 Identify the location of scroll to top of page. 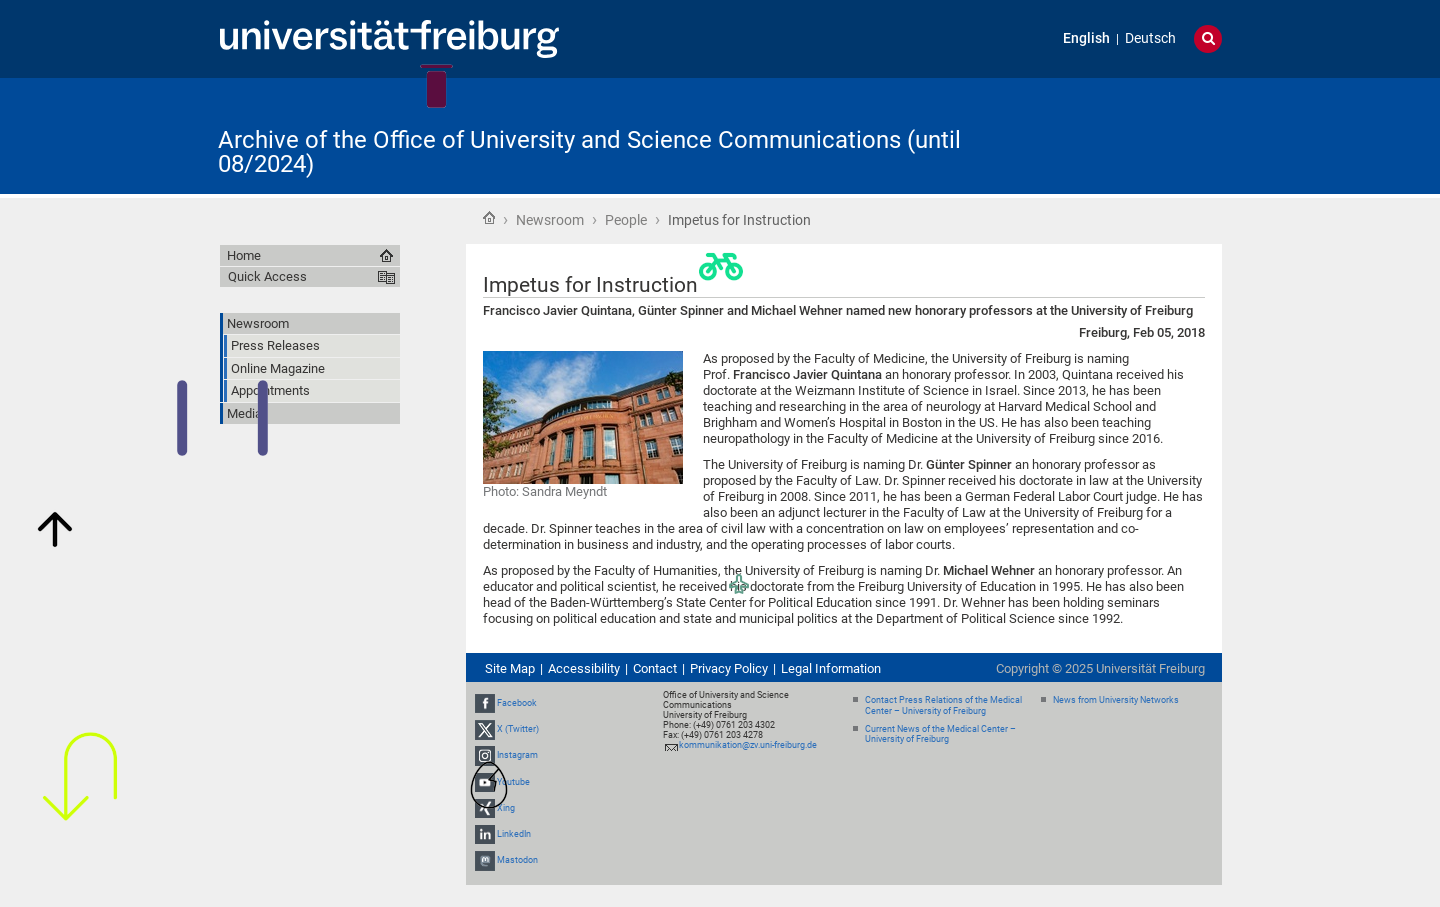
(55, 529).